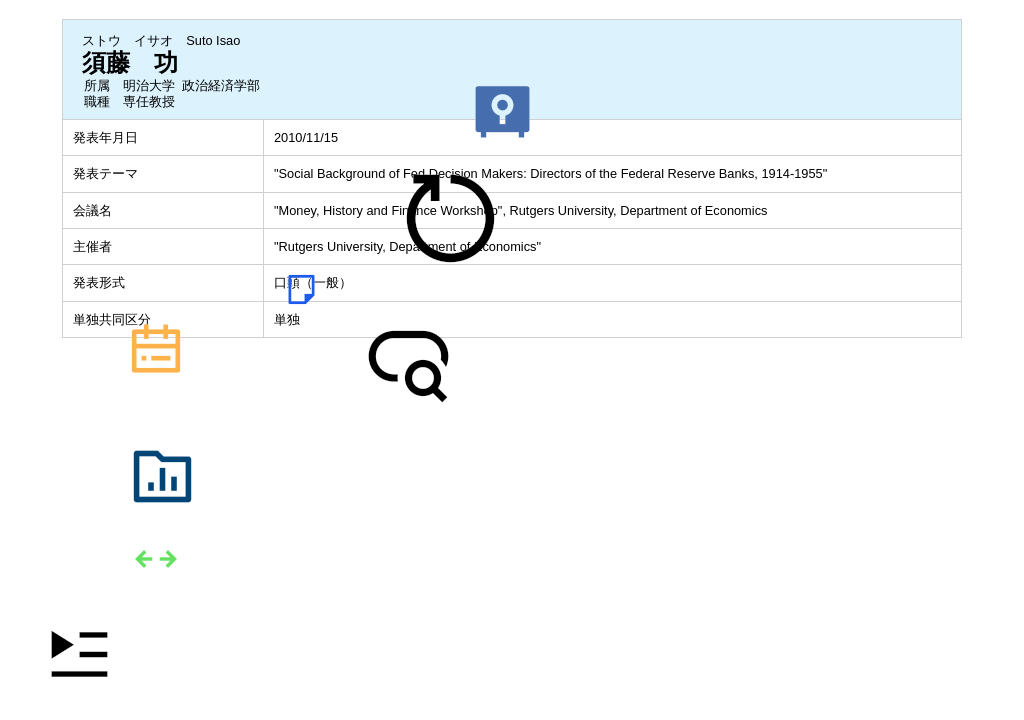 This screenshot has height=720, width=1024. Describe the element at coordinates (156, 351) in the screenshot. I see `view calendar tasks and to-dos` at that location.